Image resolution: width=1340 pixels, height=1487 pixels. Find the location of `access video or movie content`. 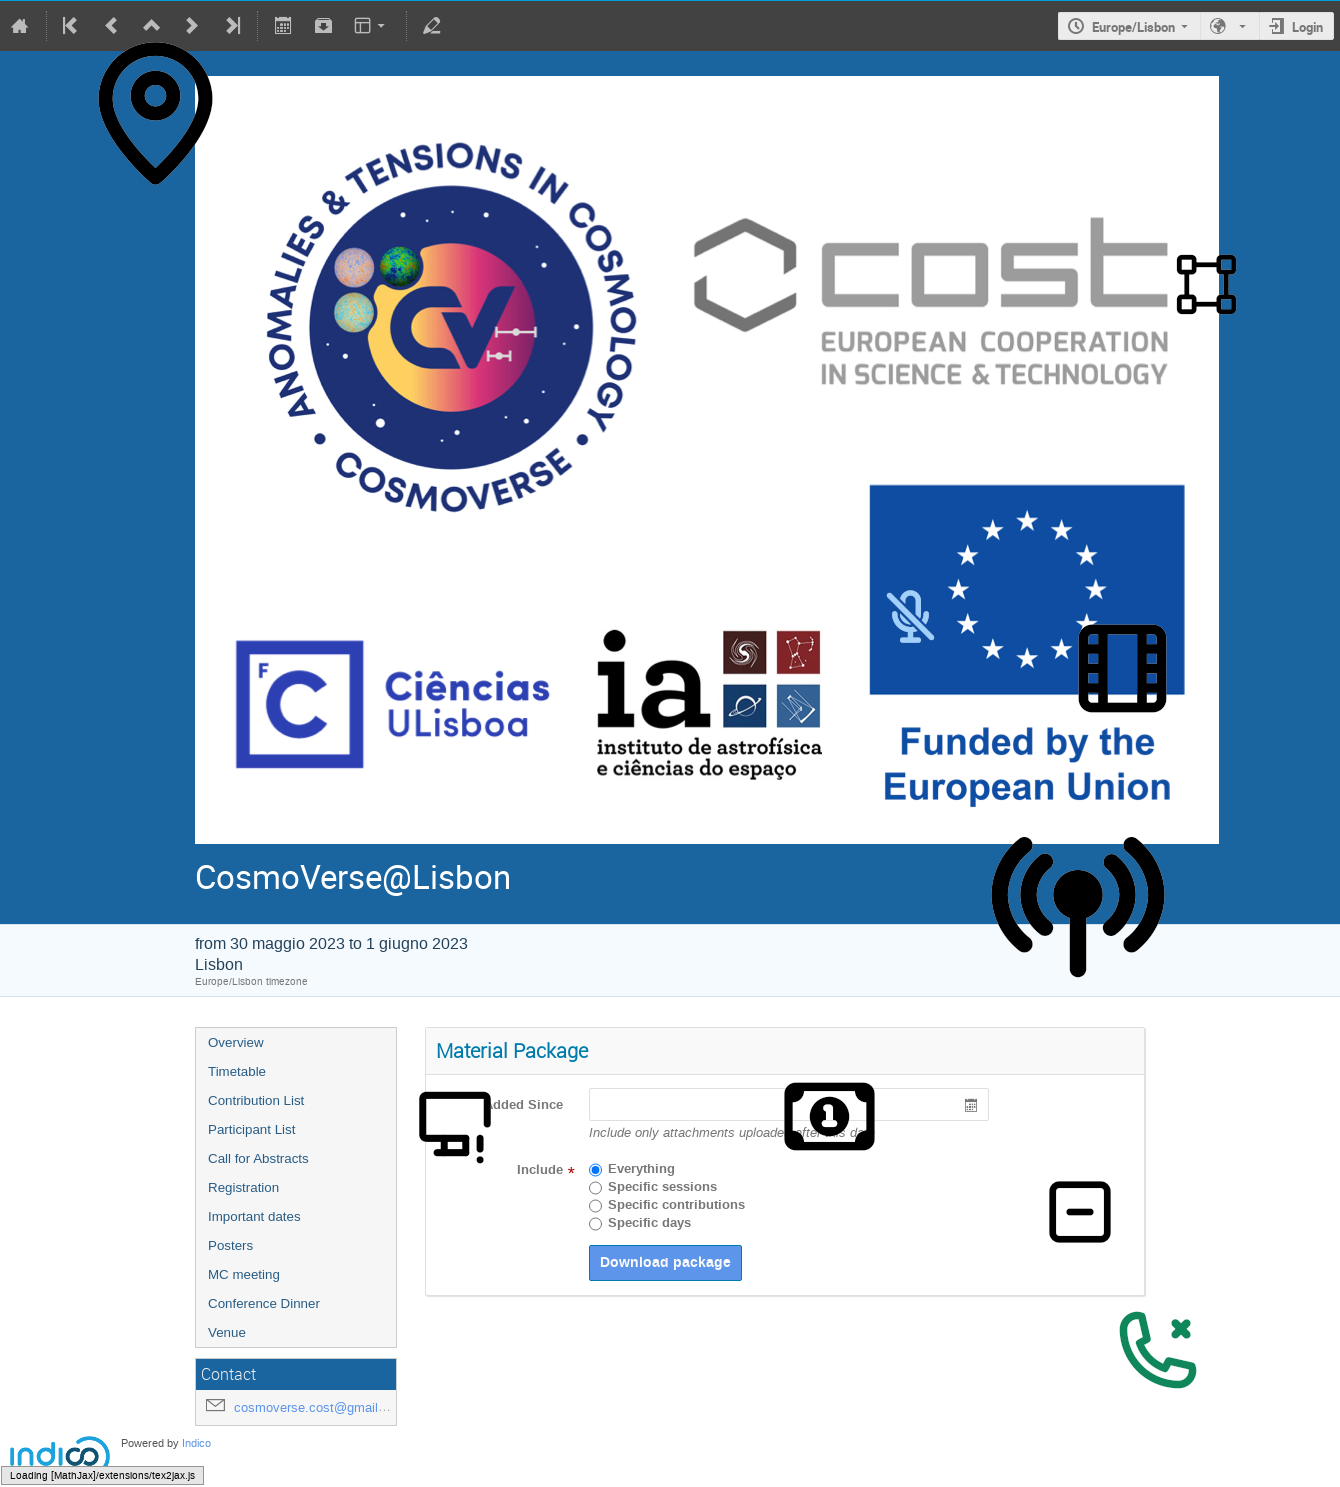

access video or movie content is located at coordinates (1122, 668).